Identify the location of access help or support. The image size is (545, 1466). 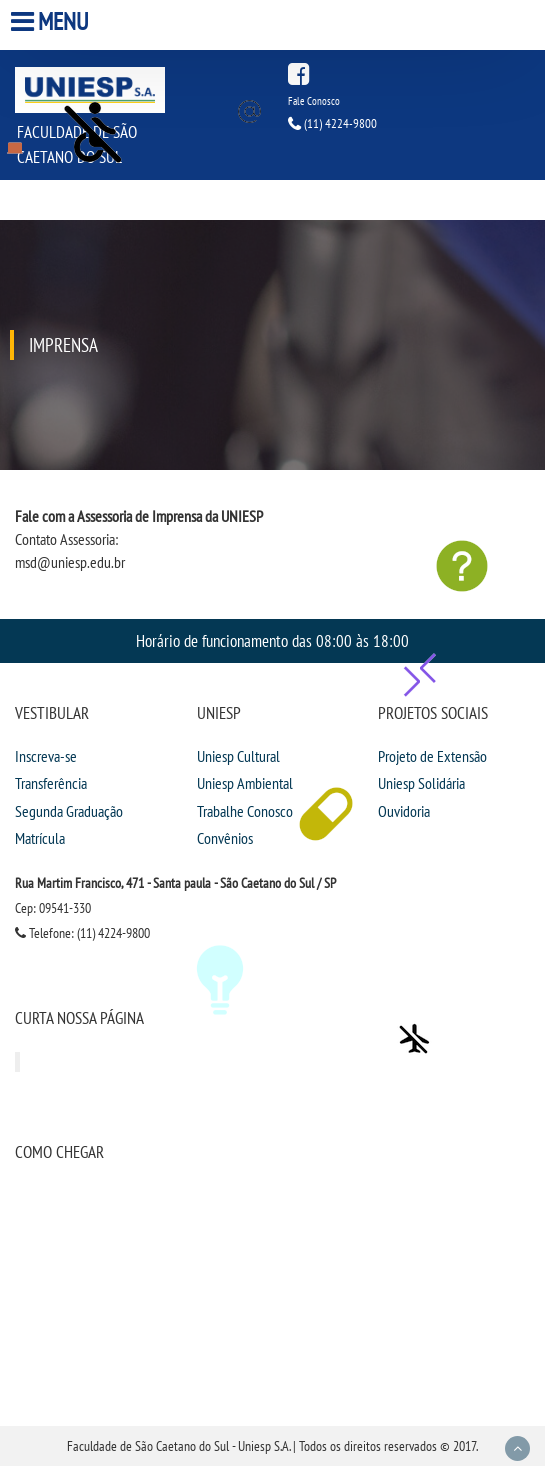
(462, 566).